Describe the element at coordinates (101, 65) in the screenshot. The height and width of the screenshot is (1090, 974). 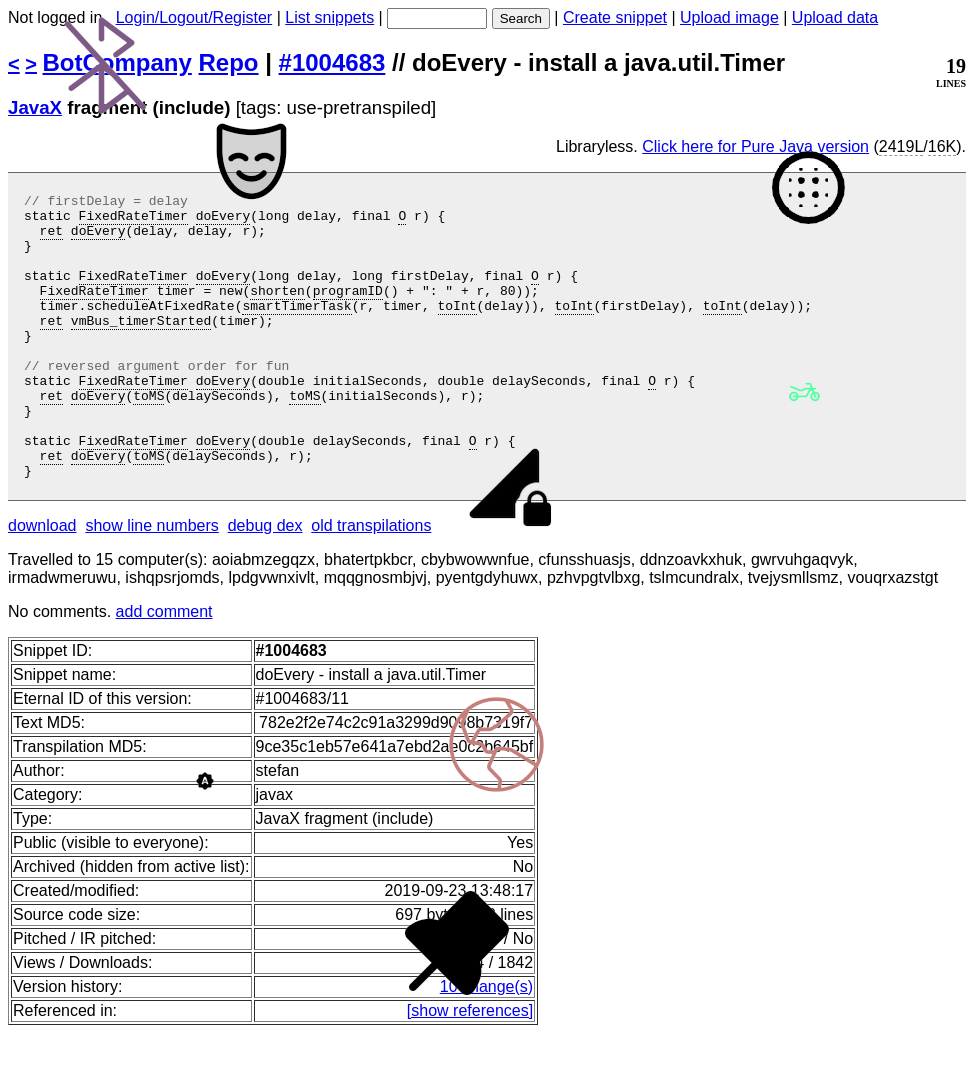
I see `bluetooth is disabled or turned off` at that location.